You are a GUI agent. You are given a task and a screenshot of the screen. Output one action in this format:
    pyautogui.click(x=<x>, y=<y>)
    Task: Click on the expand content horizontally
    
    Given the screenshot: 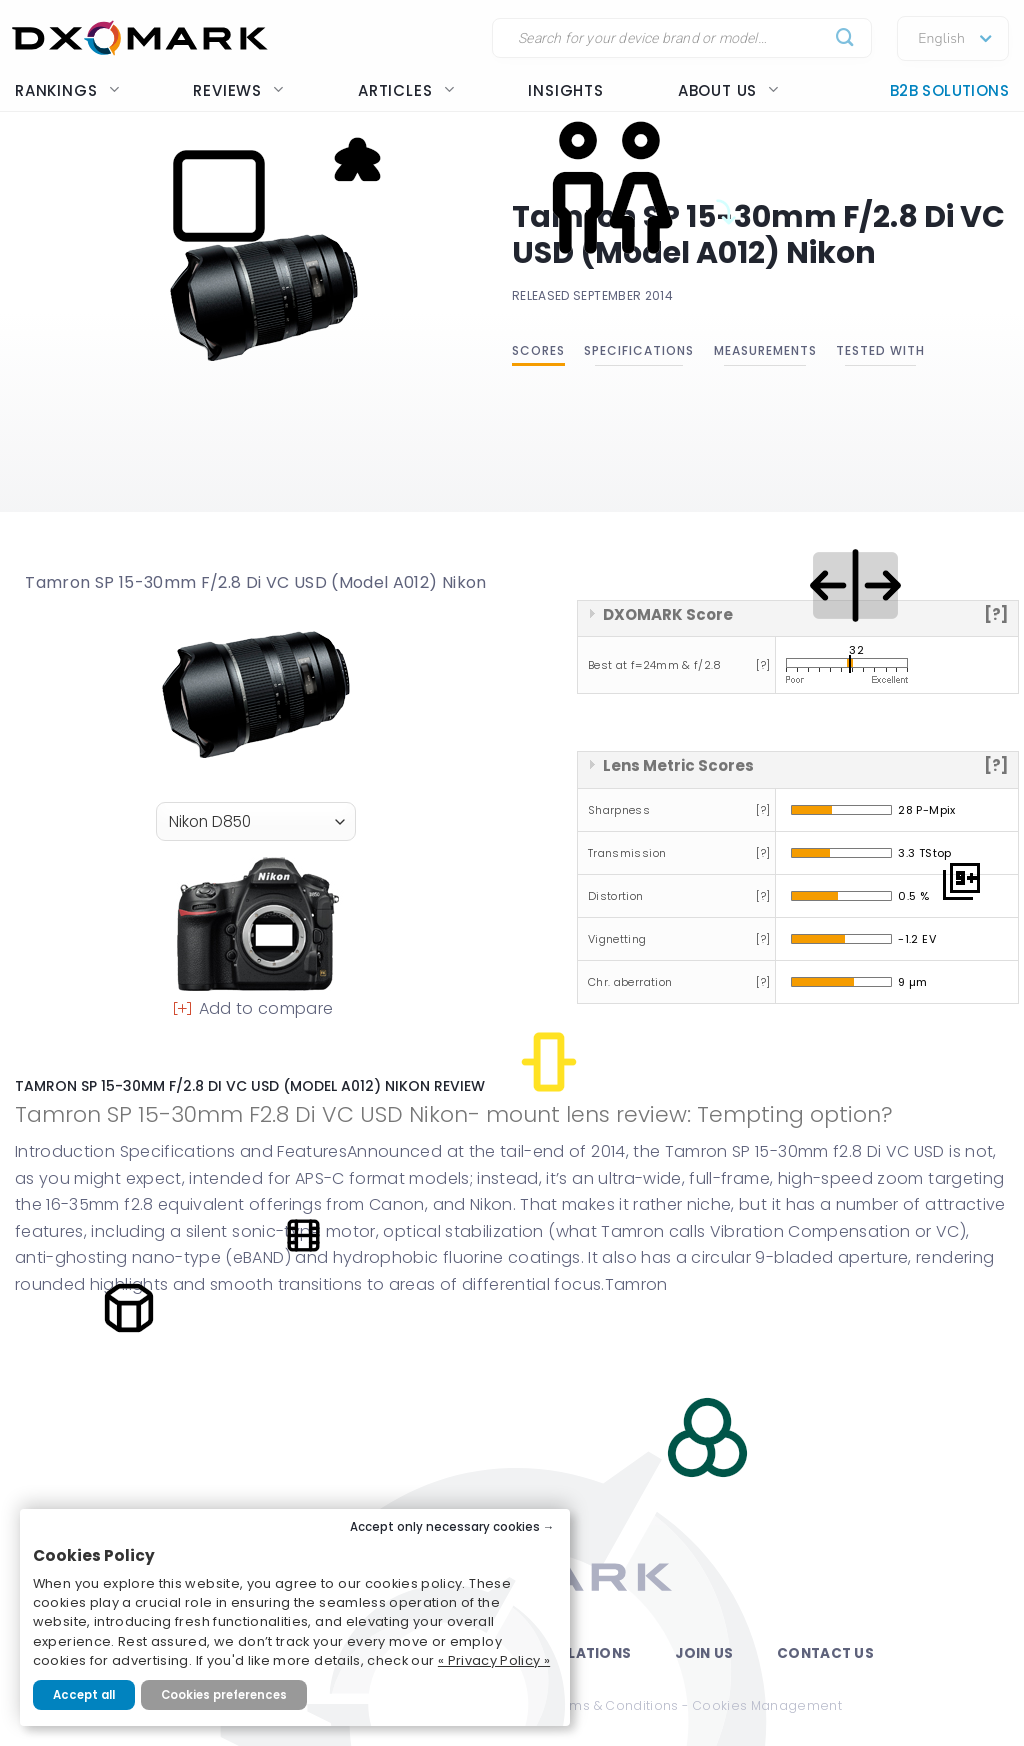 What is the action you would take?
    pyautogui.click(x=855, y=585)
    